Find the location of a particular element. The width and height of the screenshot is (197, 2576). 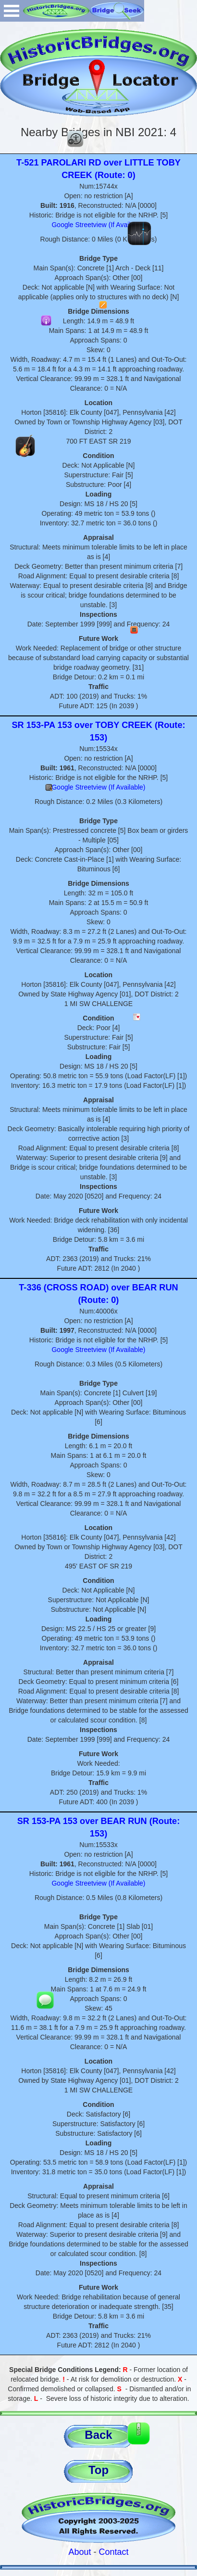

open VoiceOver accessibility utility is located at coordinates (75, 139).